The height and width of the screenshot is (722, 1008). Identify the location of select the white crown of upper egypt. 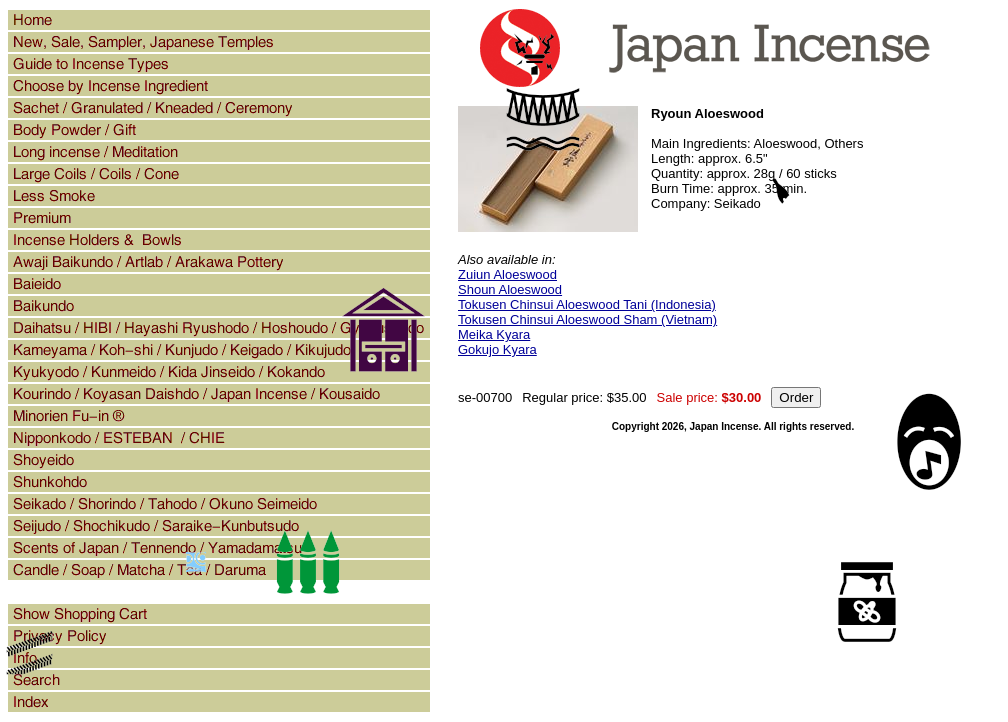
(781, 191).